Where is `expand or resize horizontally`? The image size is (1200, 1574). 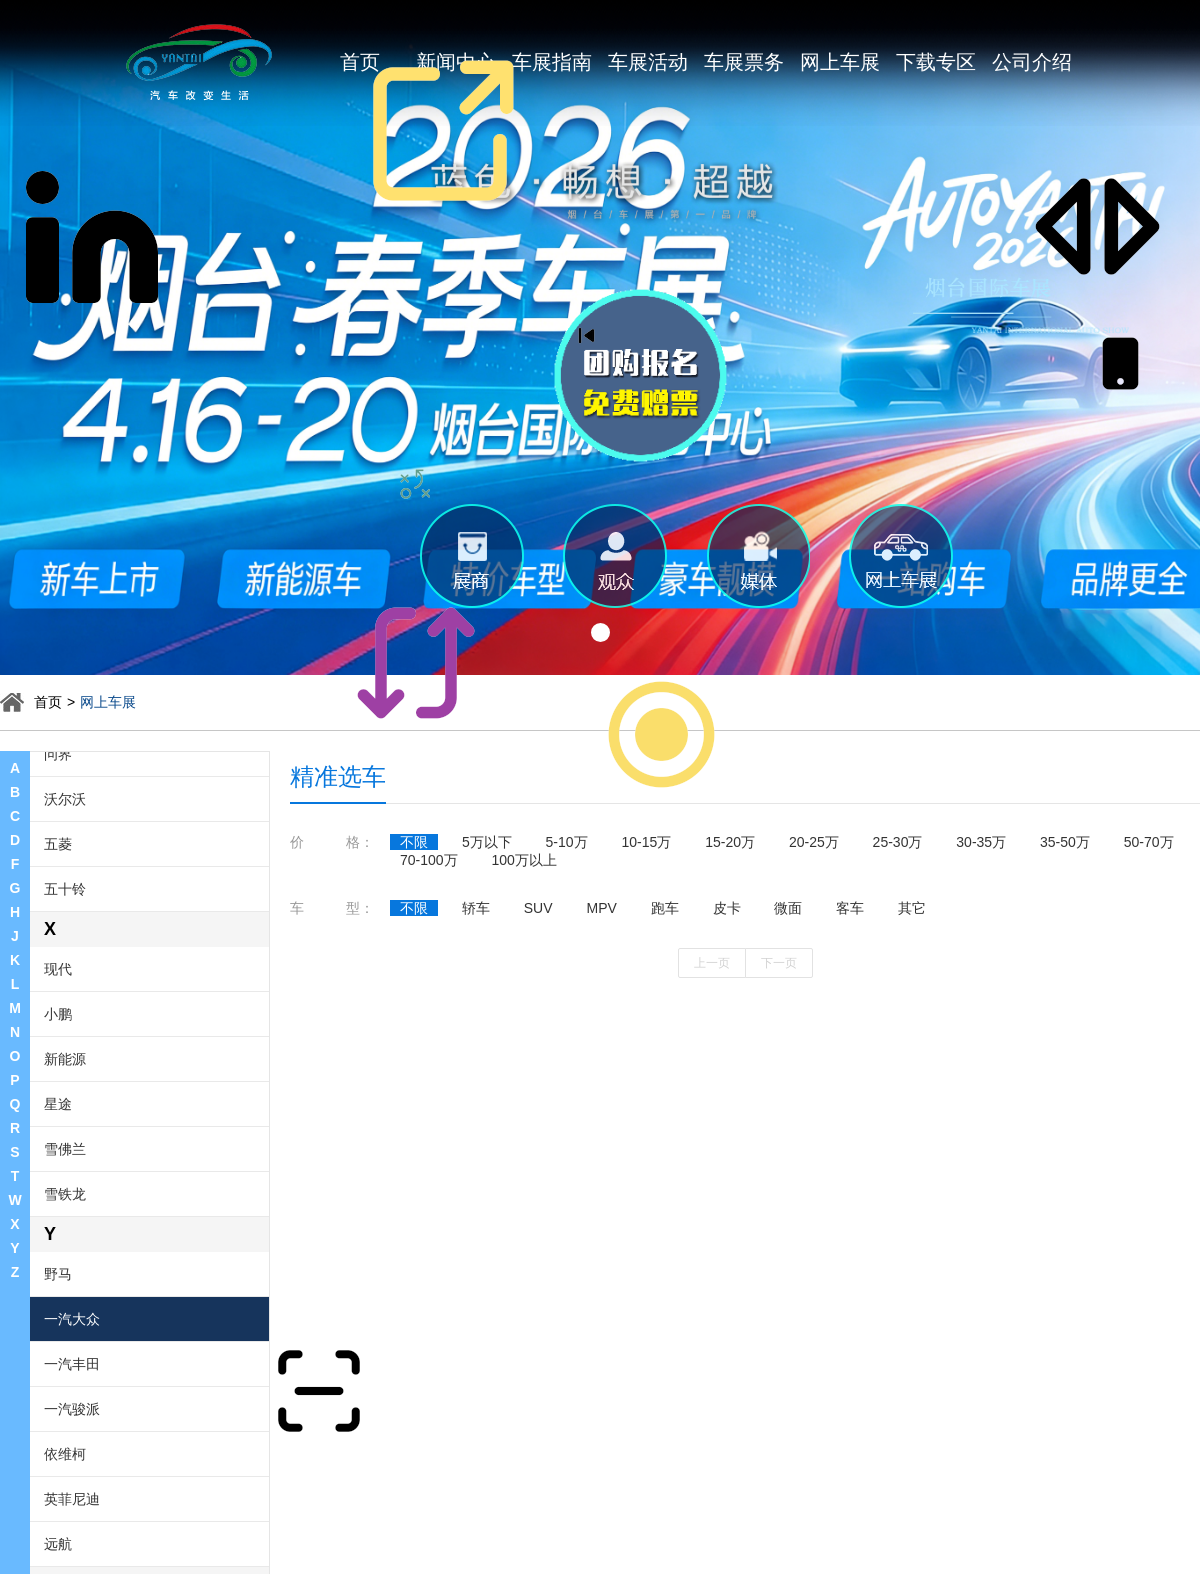 expand or resize horizontally is located at coordinates (1097, 226).